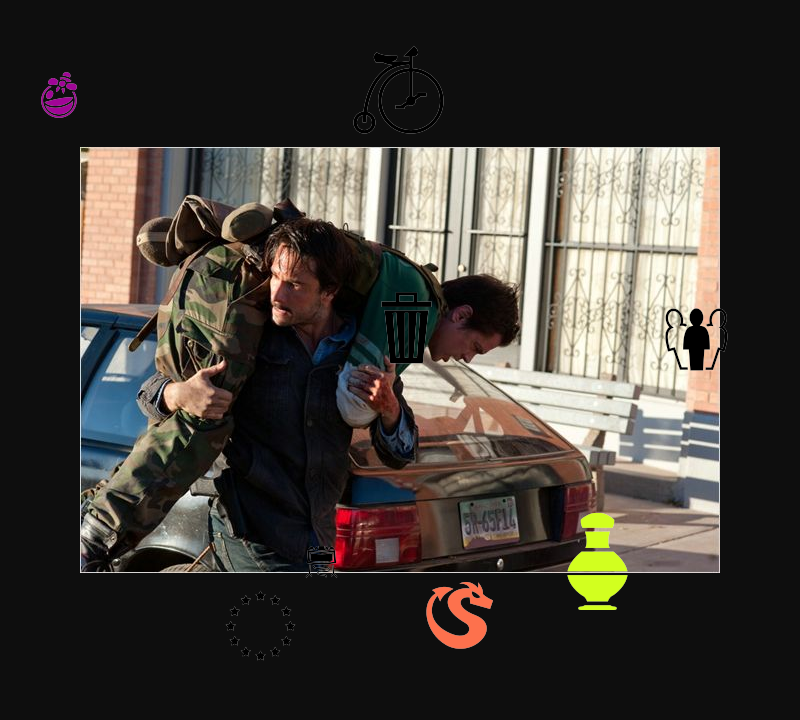  Describe the element at coordinates (460, 615) in the screenshot. I see `select sea dragon character or creature` at that location.